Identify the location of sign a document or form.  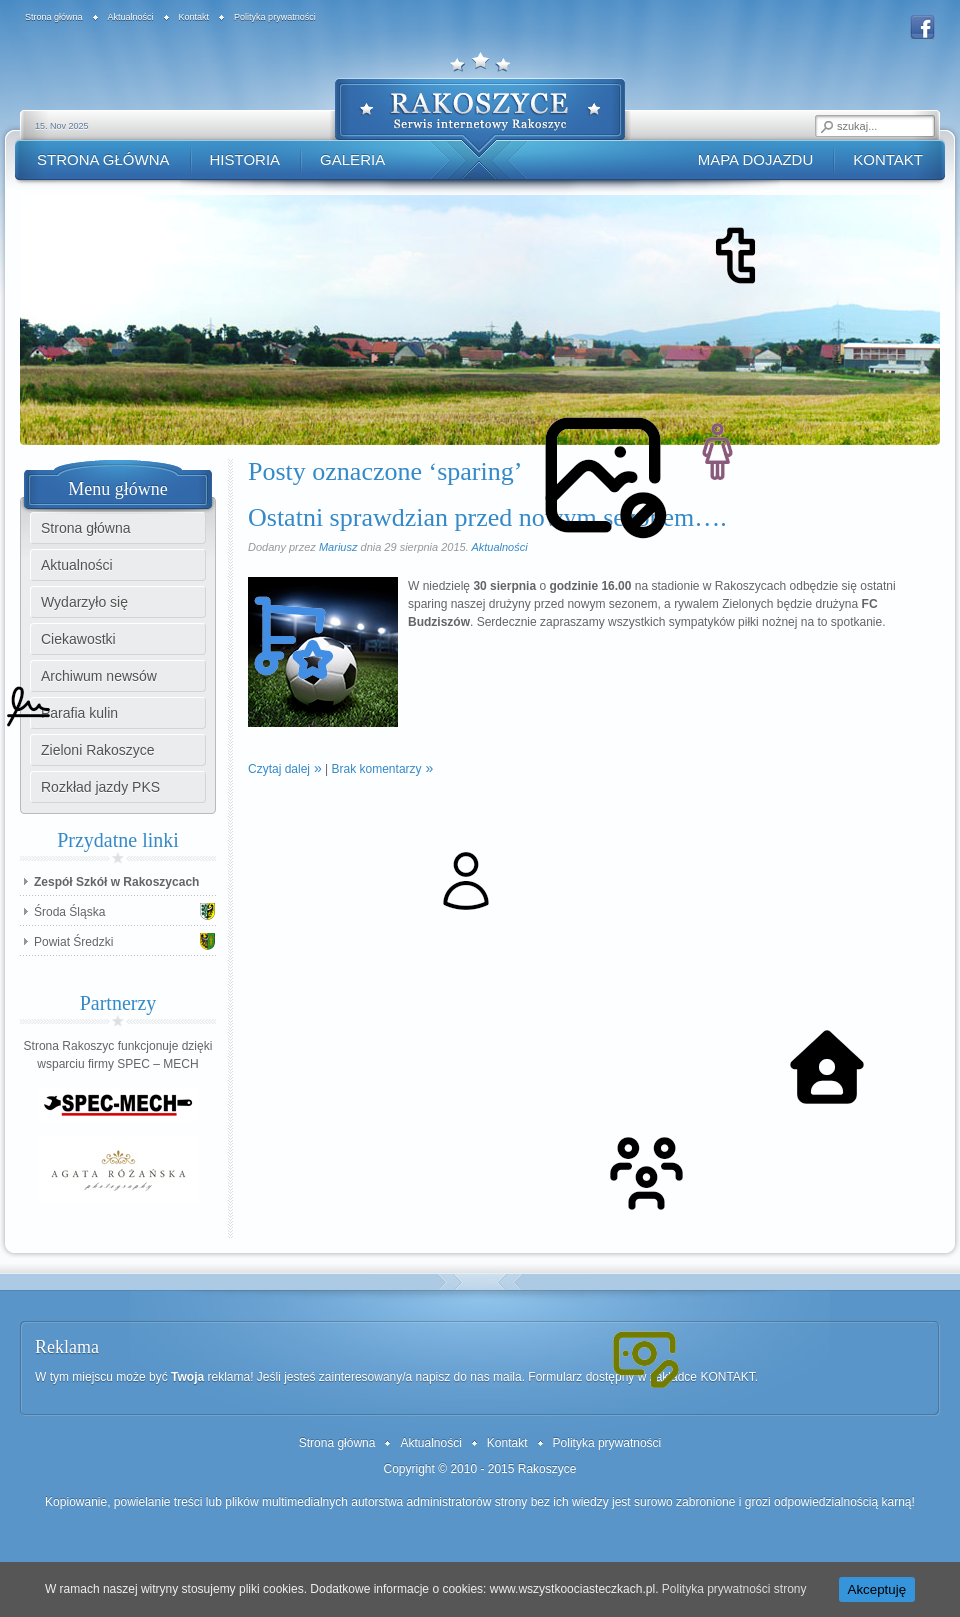
(28, 706).